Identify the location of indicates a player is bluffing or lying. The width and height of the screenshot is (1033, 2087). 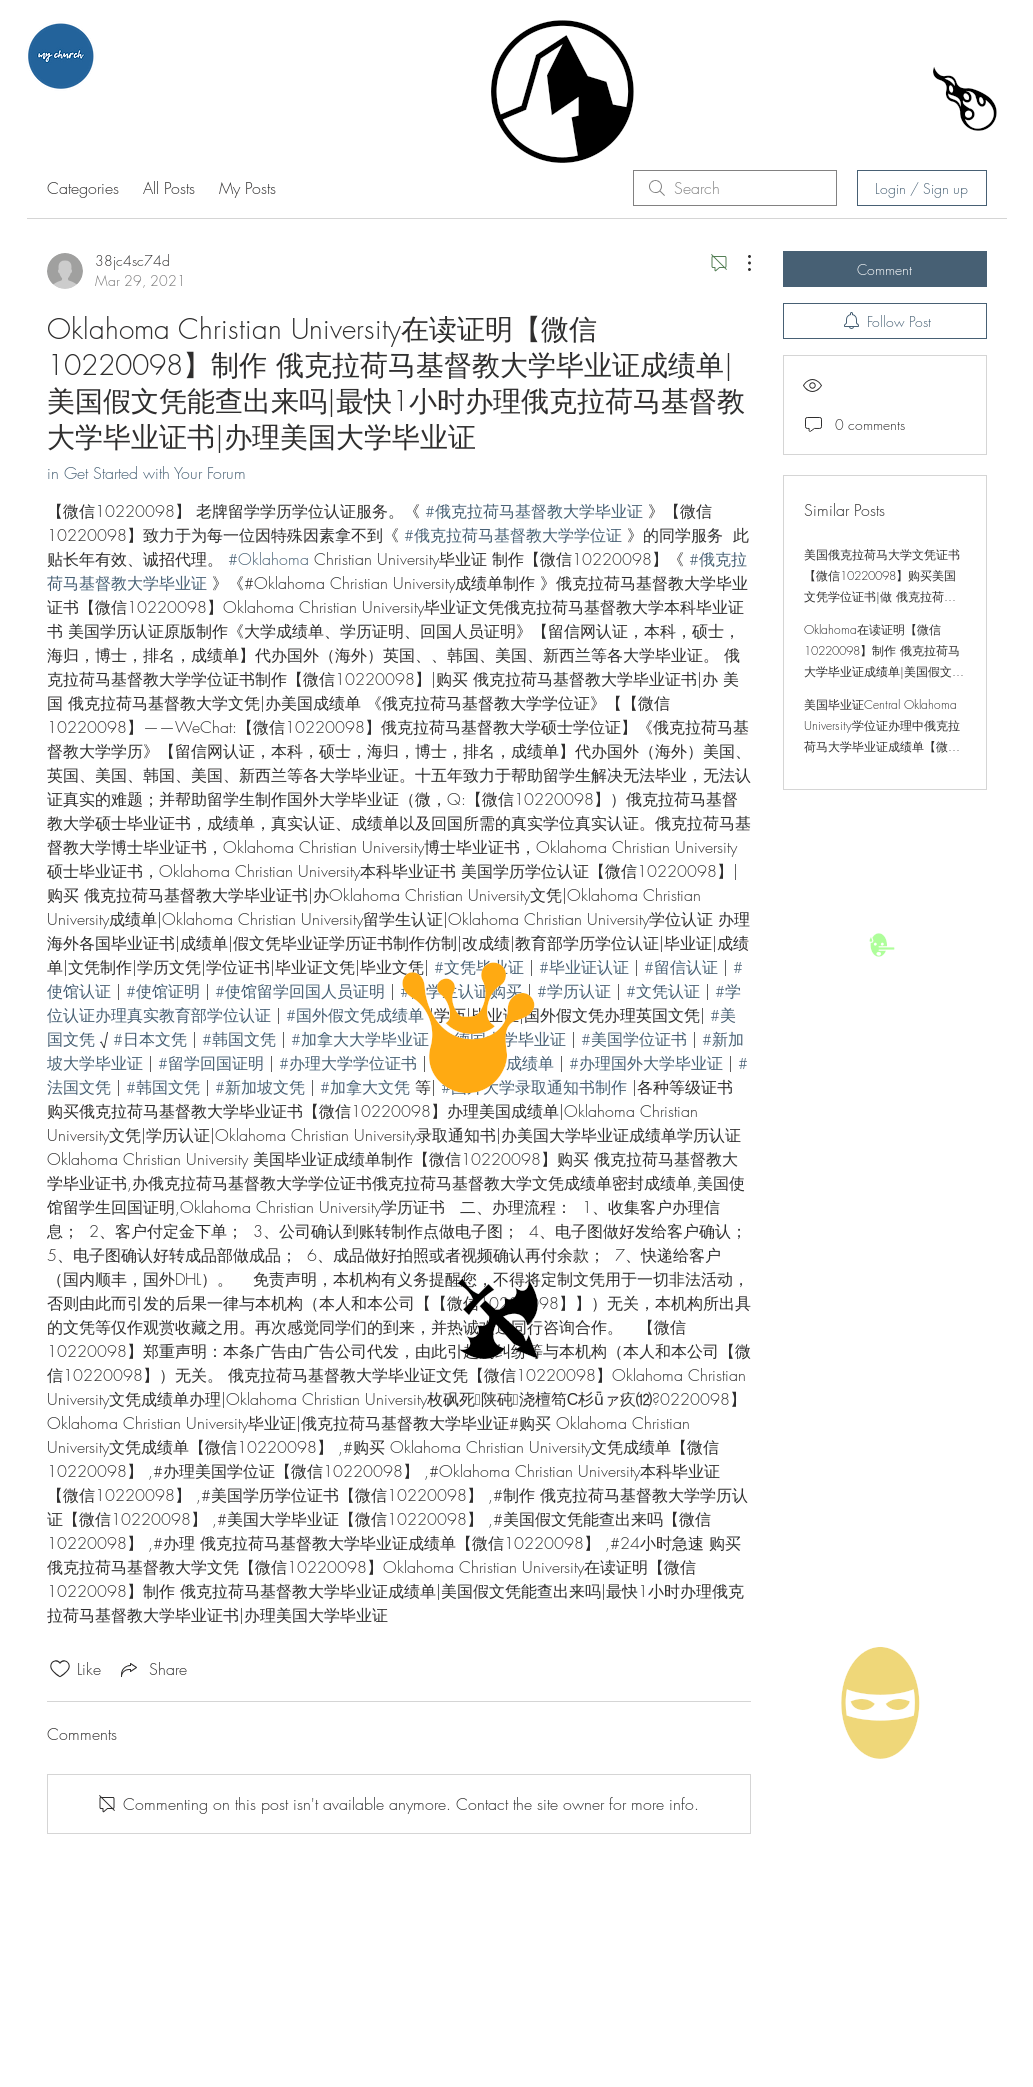
(882, 945).